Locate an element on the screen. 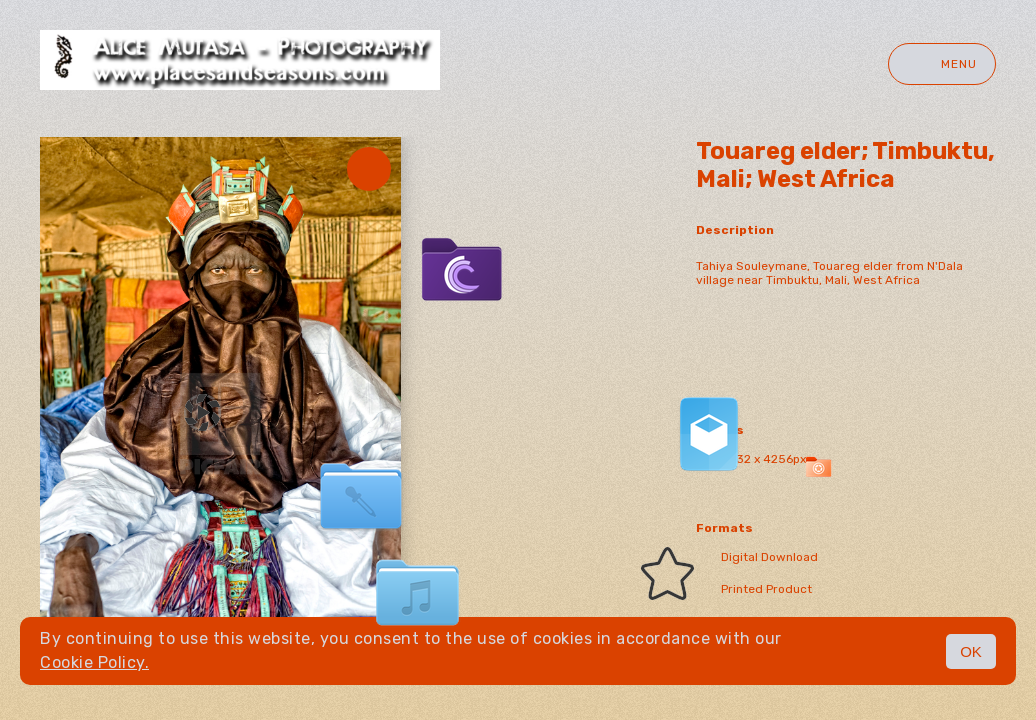  open your music folder is located at coordinates (417, 592).